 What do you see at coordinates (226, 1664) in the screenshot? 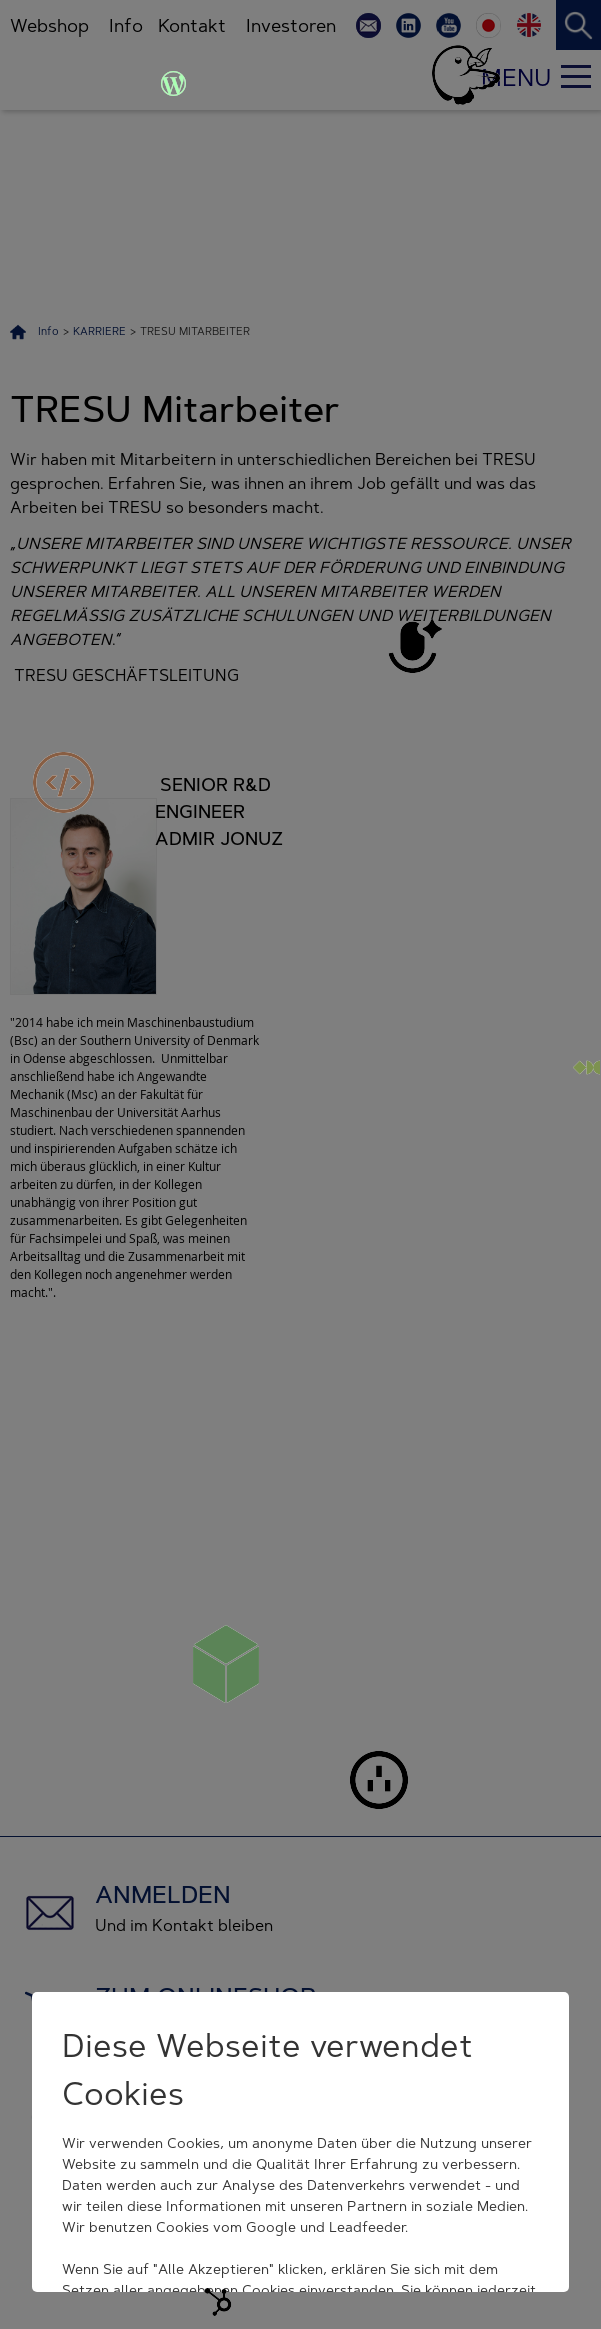
I see `open the Task app` at bounding box center [226, 1664].